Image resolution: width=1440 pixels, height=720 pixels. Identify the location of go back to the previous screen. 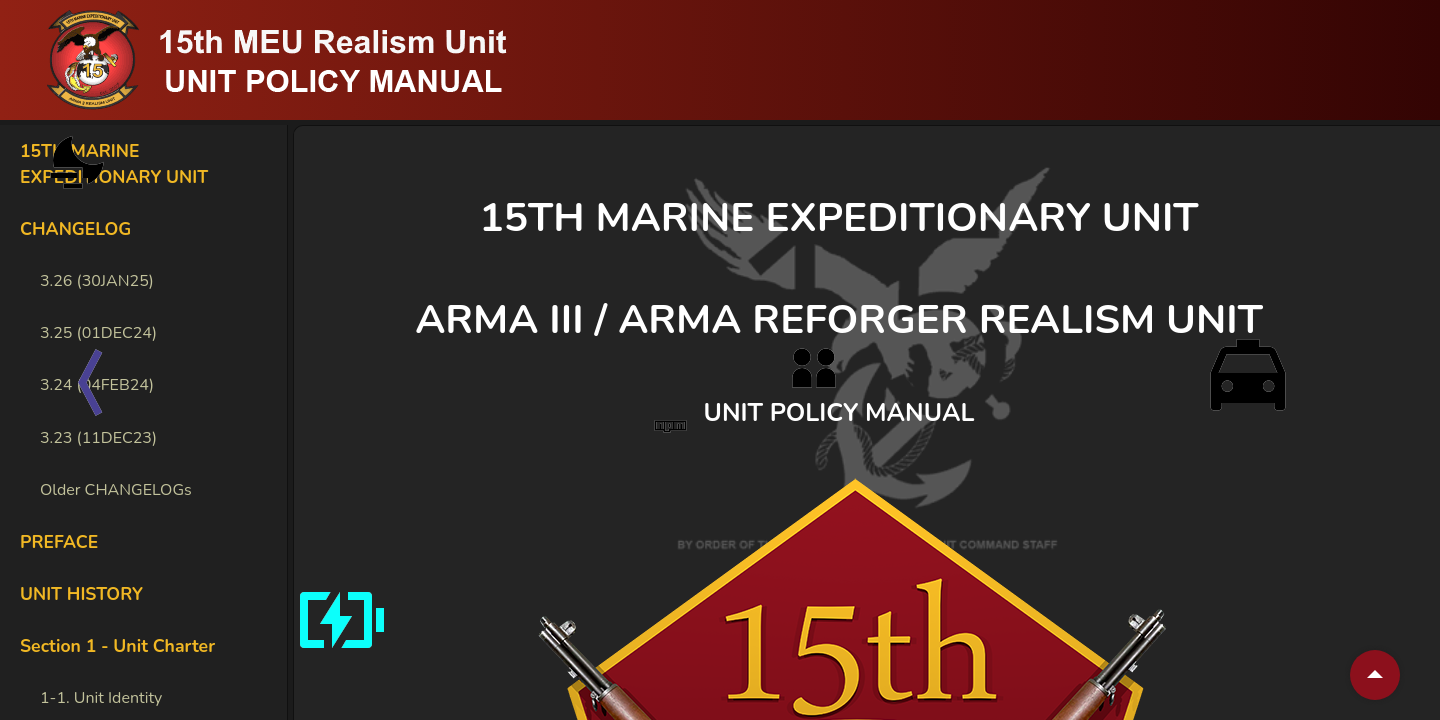
(91, 382).